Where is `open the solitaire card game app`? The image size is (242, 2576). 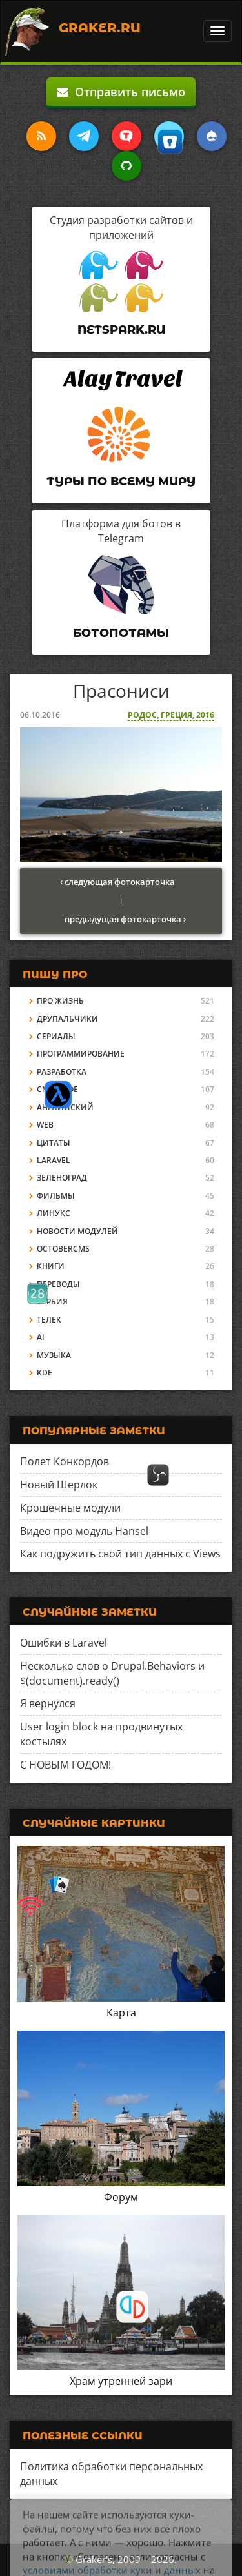 open the solitaire card game app is located at coordinates (59, 1885).